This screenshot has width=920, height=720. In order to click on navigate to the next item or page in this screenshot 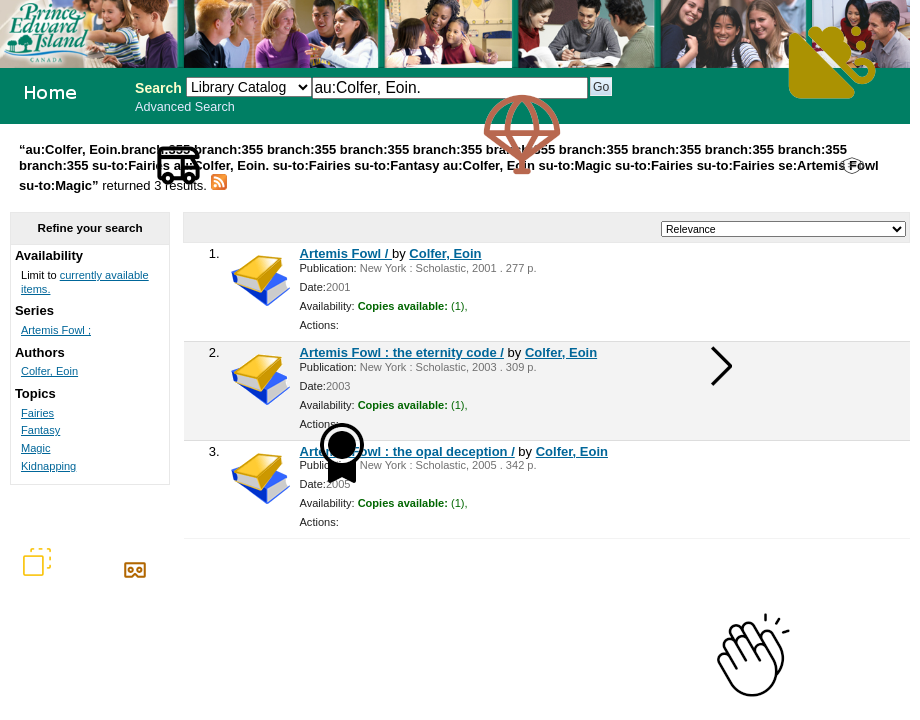, I will do `click(720, 366)`.